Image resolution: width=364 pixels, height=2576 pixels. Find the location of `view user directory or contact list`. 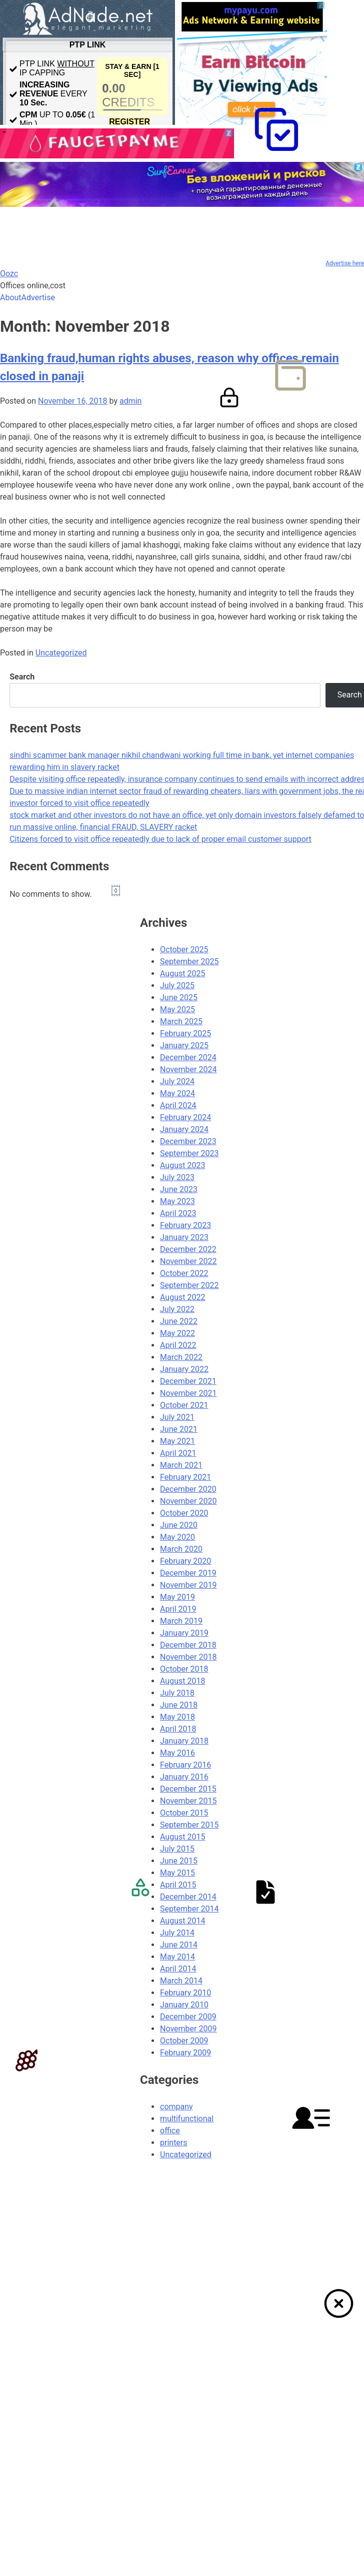

view user directory or contact list is located at coordinates (310, 2118).